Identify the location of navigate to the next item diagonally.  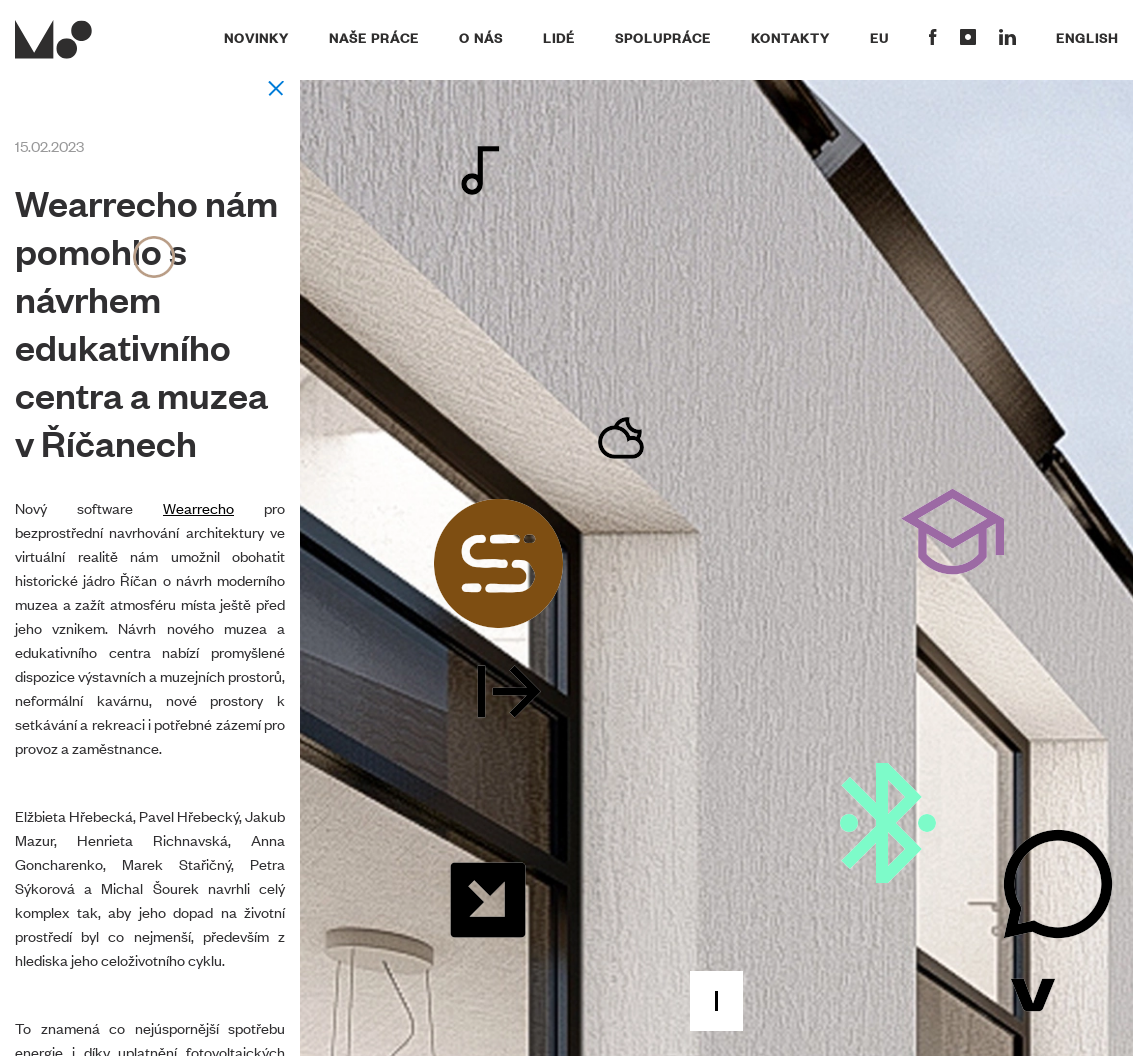
(488, 900).